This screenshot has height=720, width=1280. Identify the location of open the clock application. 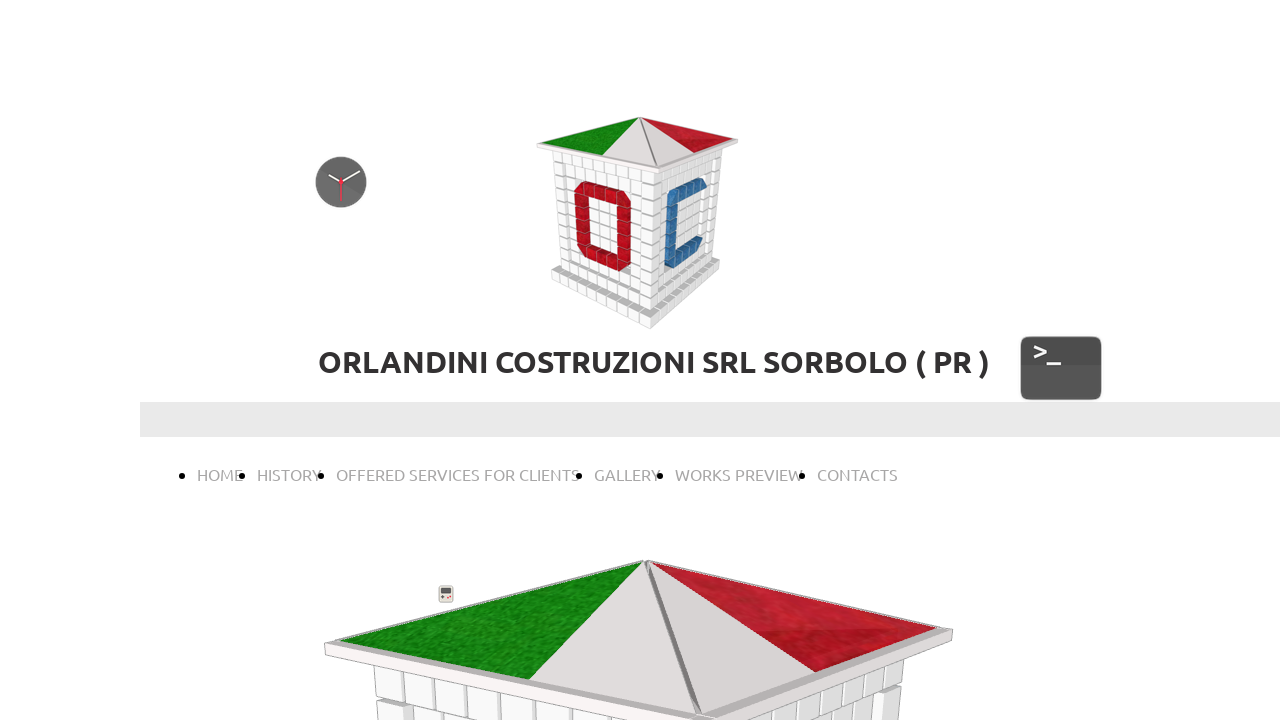
(341, 182).